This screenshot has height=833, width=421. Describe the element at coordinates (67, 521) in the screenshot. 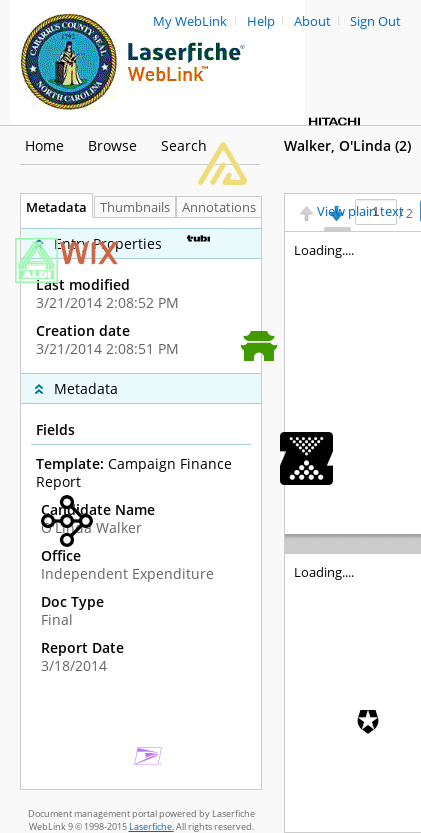

I see `ray distributed computing framework logo` at that location.